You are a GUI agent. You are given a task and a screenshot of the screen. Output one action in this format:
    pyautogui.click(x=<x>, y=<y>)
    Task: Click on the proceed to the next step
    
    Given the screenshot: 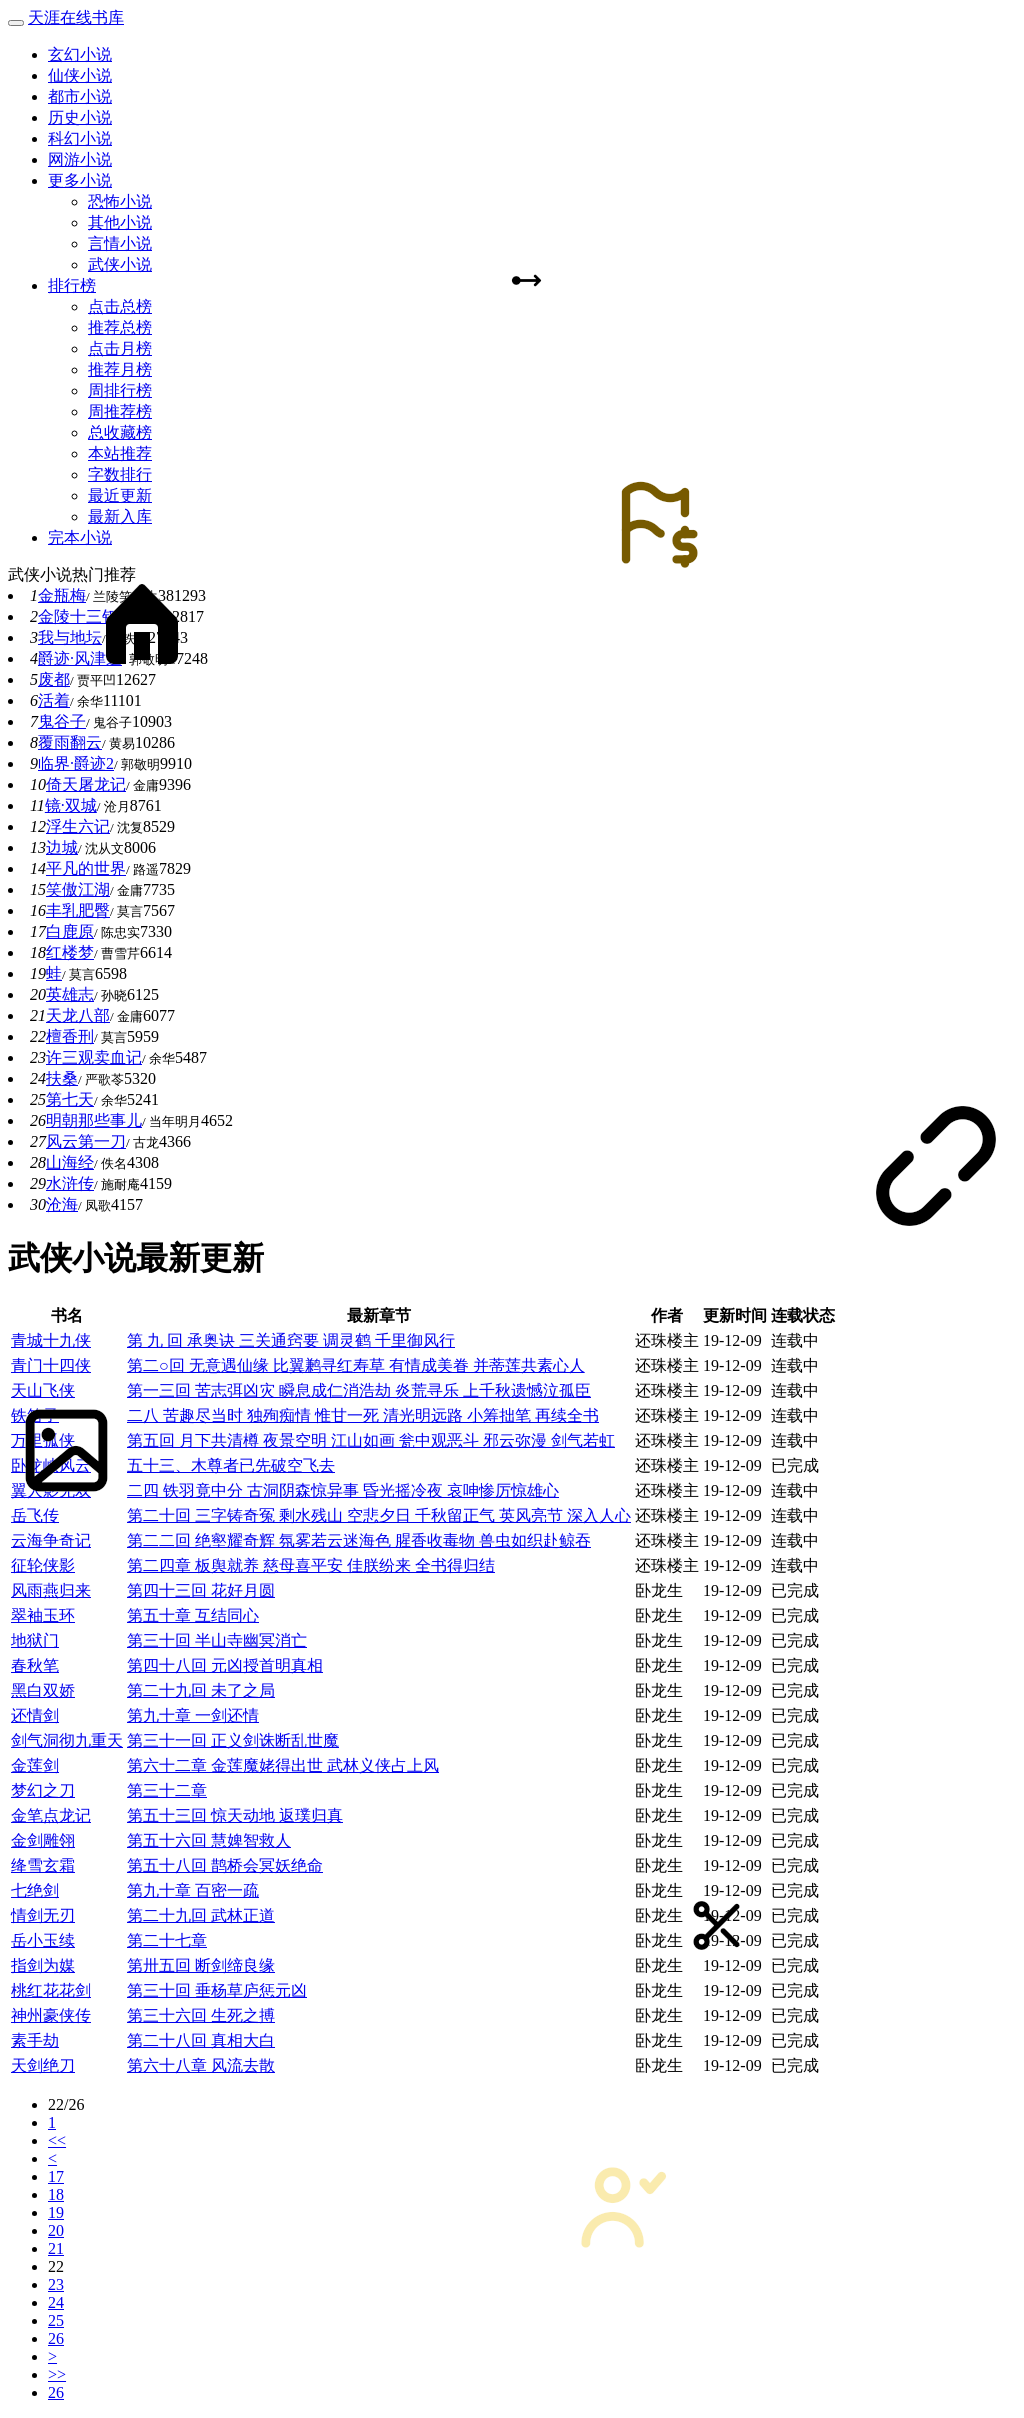 What is the action you would take?
    pyautogui.click(x=526, y=280)
    